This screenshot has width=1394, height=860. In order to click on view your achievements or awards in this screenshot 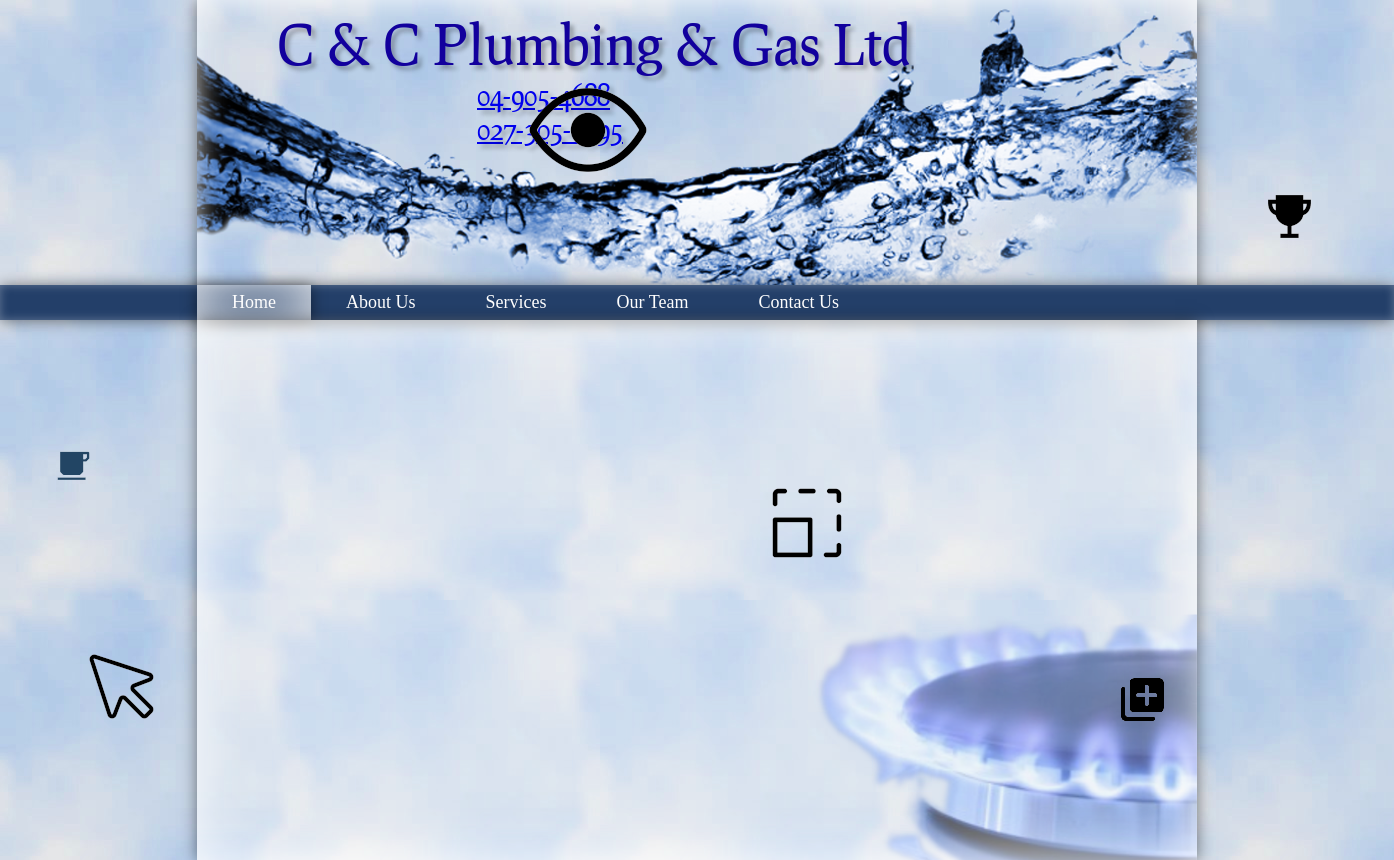, I will do `click(1289, 216)`.